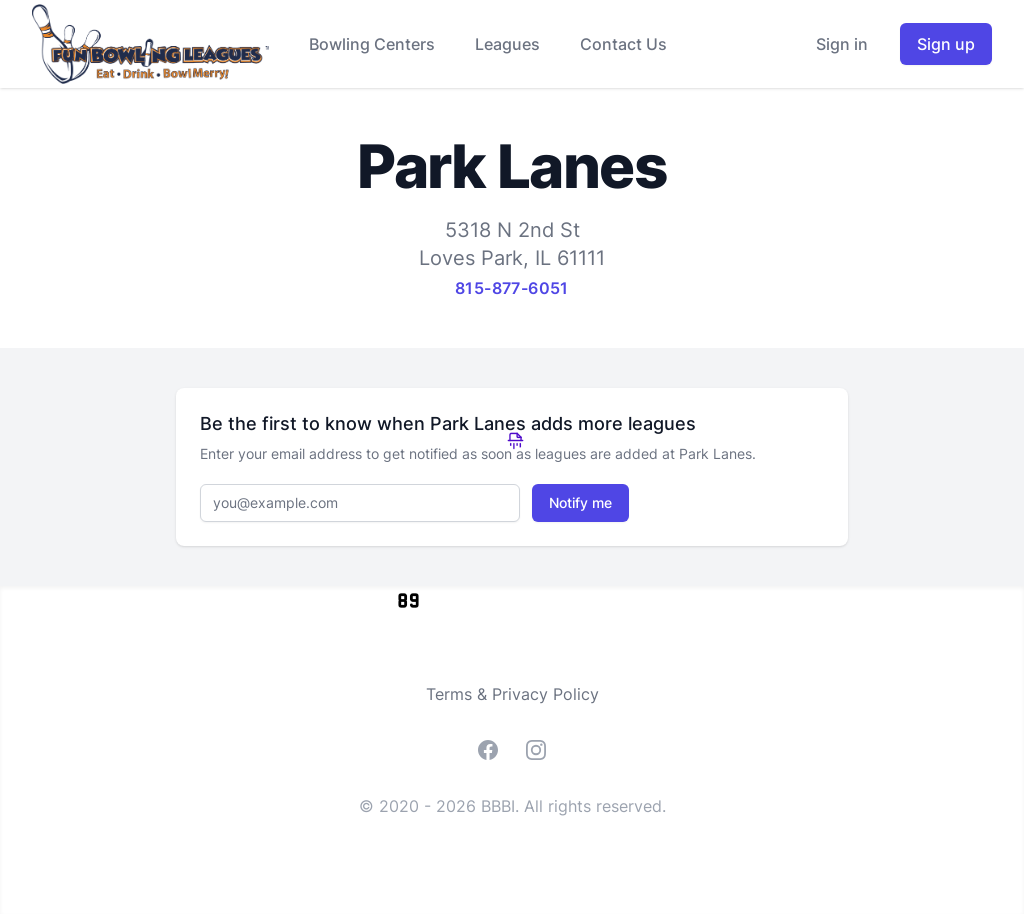  Describe the element at coordinates (515, 440) in the screenshot. I see `permanently delete a file` at that location.